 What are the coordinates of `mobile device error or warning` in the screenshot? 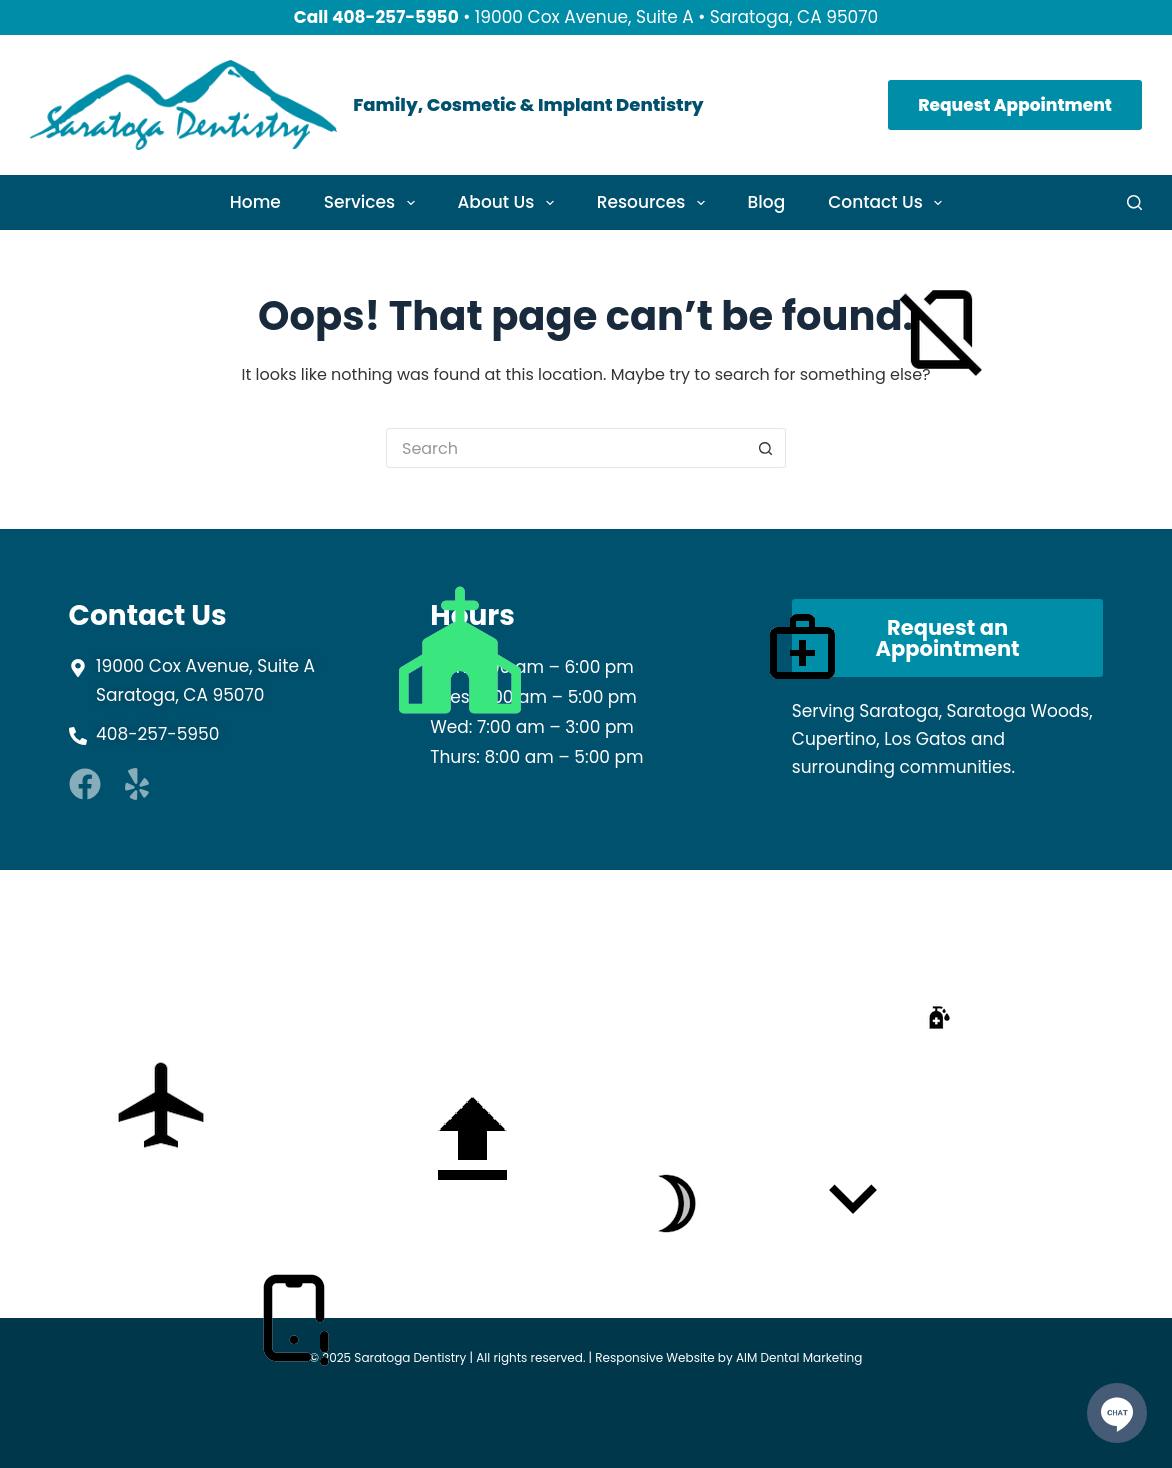 It's located at (294, 1318).